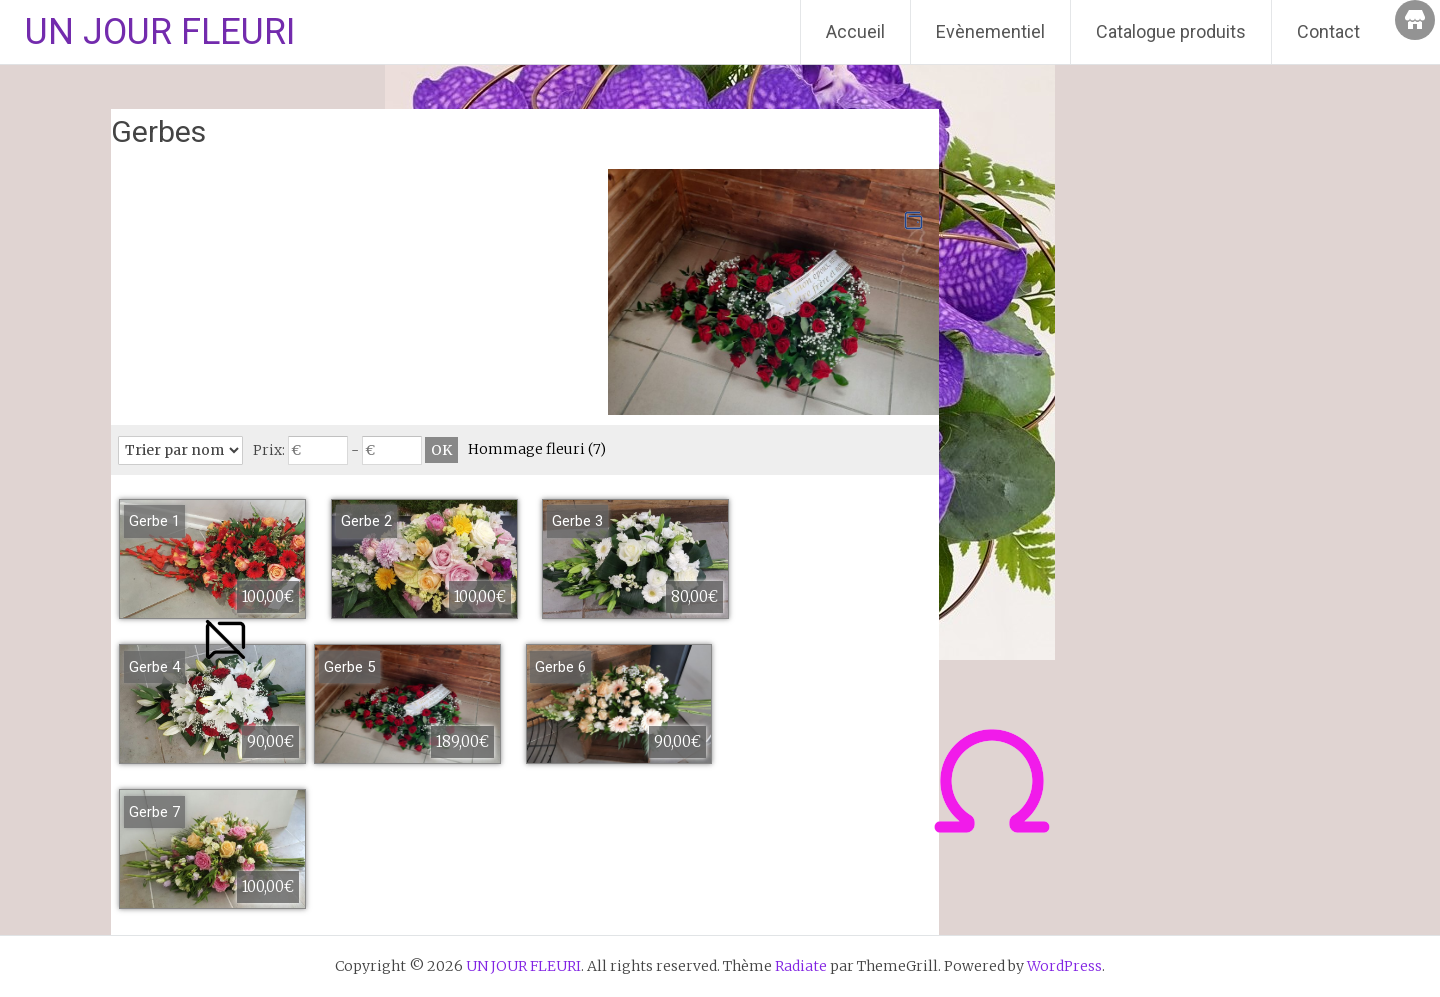 This screenshot has width=1440, height=997. What do you see at coordinates (992, 781) in the screenshot?
I see `represents the omega symbol in mathematical or scientific contexts` at bounding box center [992, 781].